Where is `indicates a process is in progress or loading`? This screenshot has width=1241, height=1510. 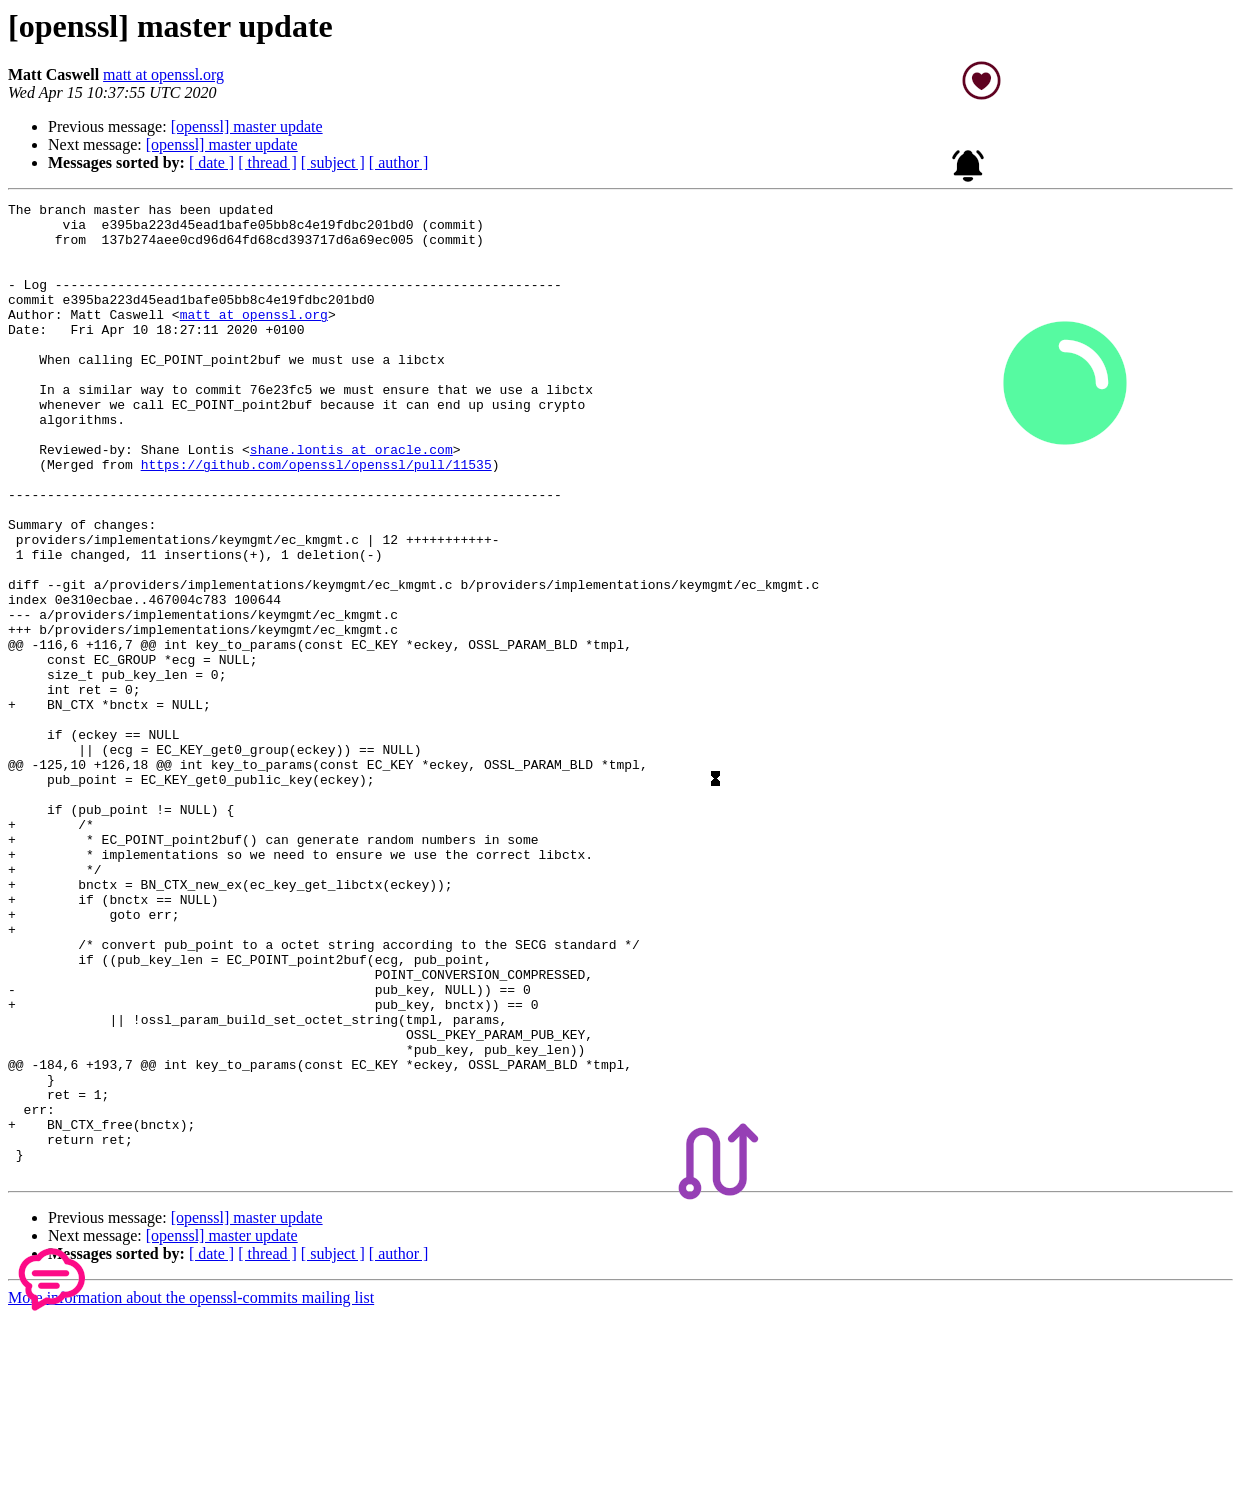
indicates a process is in progress or loading is located at coordinates (715, 778).